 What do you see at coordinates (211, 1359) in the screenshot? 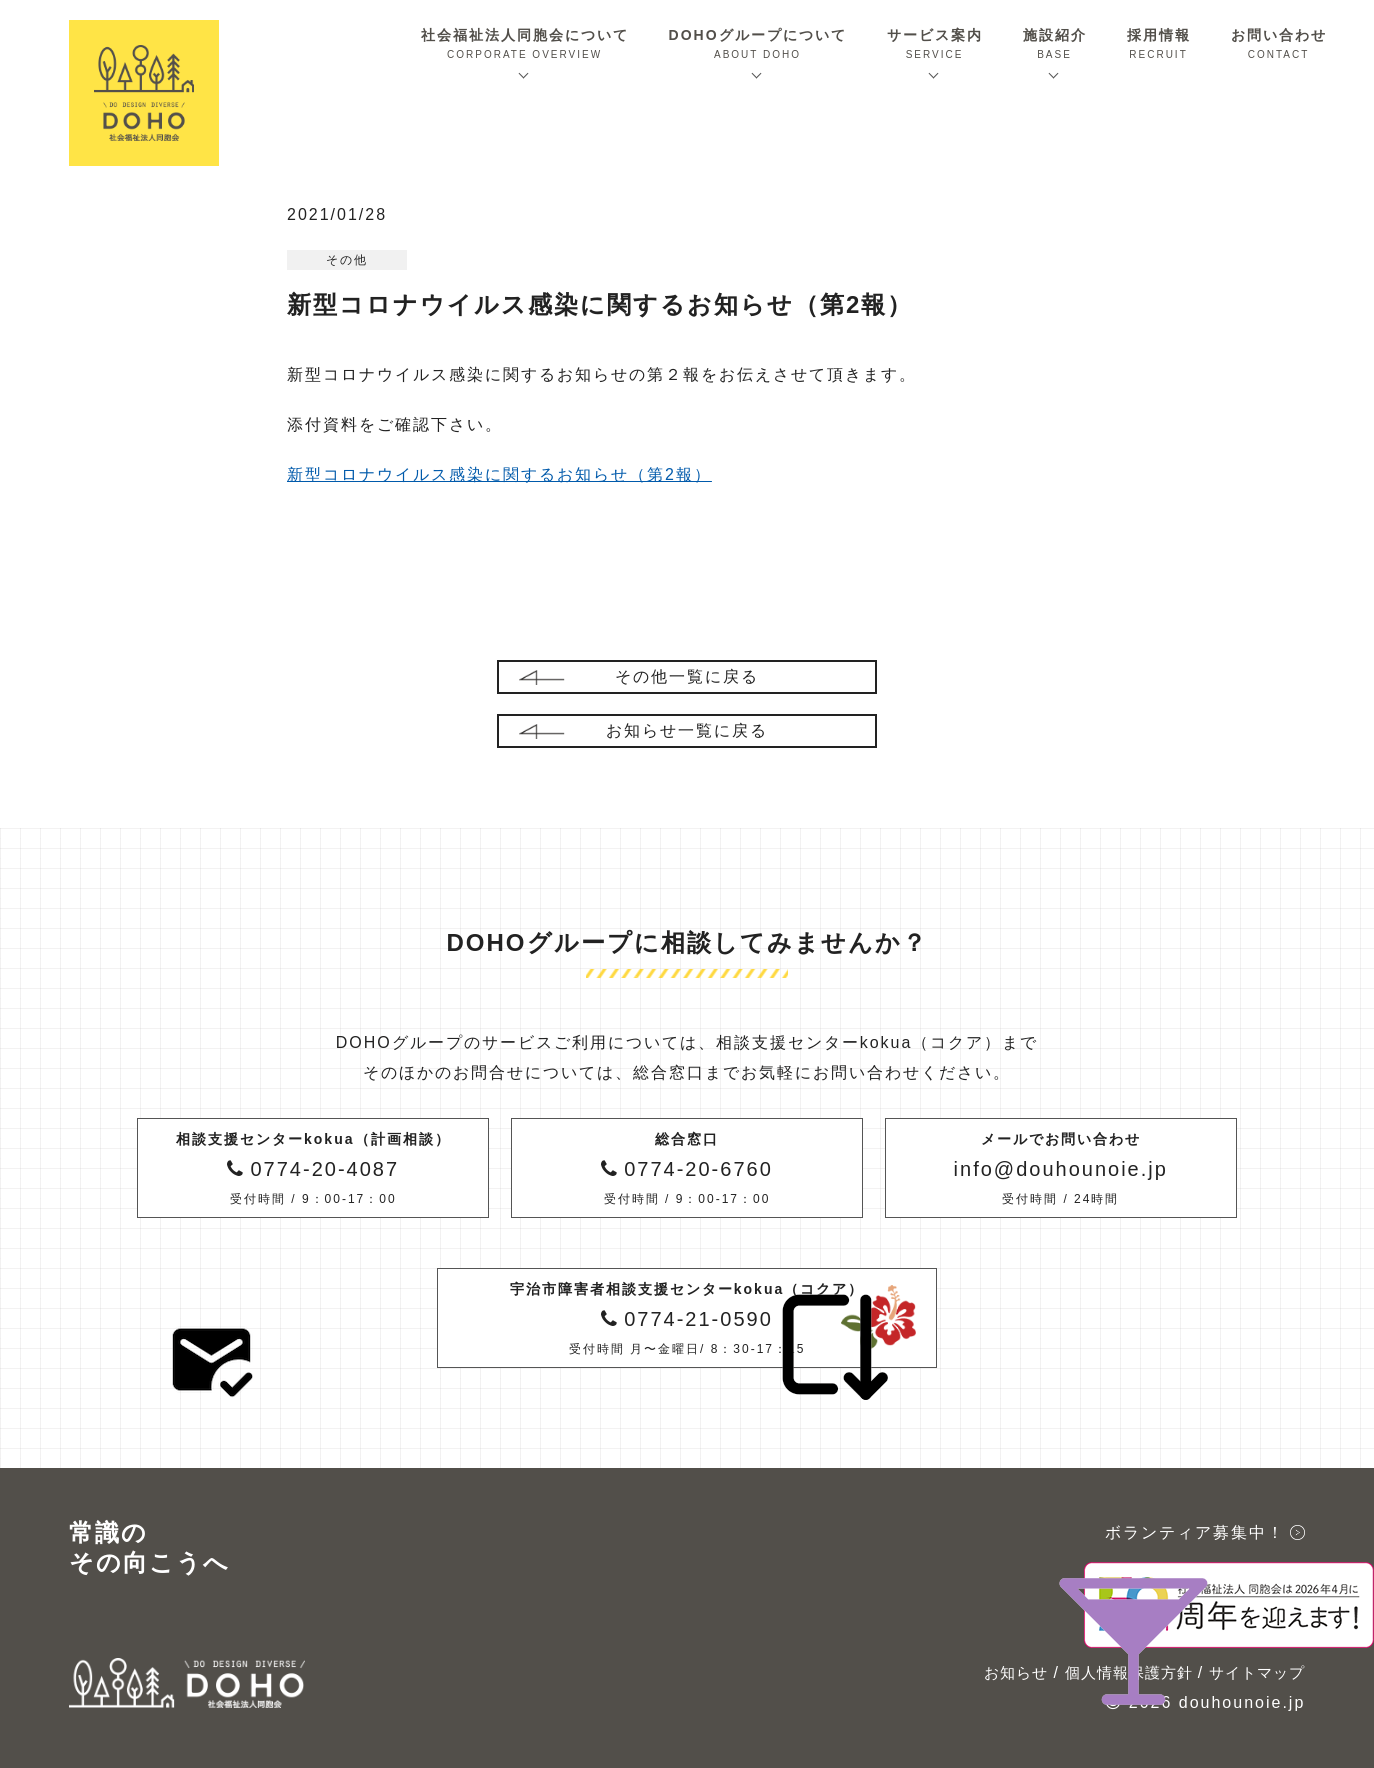
I see `mark email as read` at bounding box center [211, 1359].